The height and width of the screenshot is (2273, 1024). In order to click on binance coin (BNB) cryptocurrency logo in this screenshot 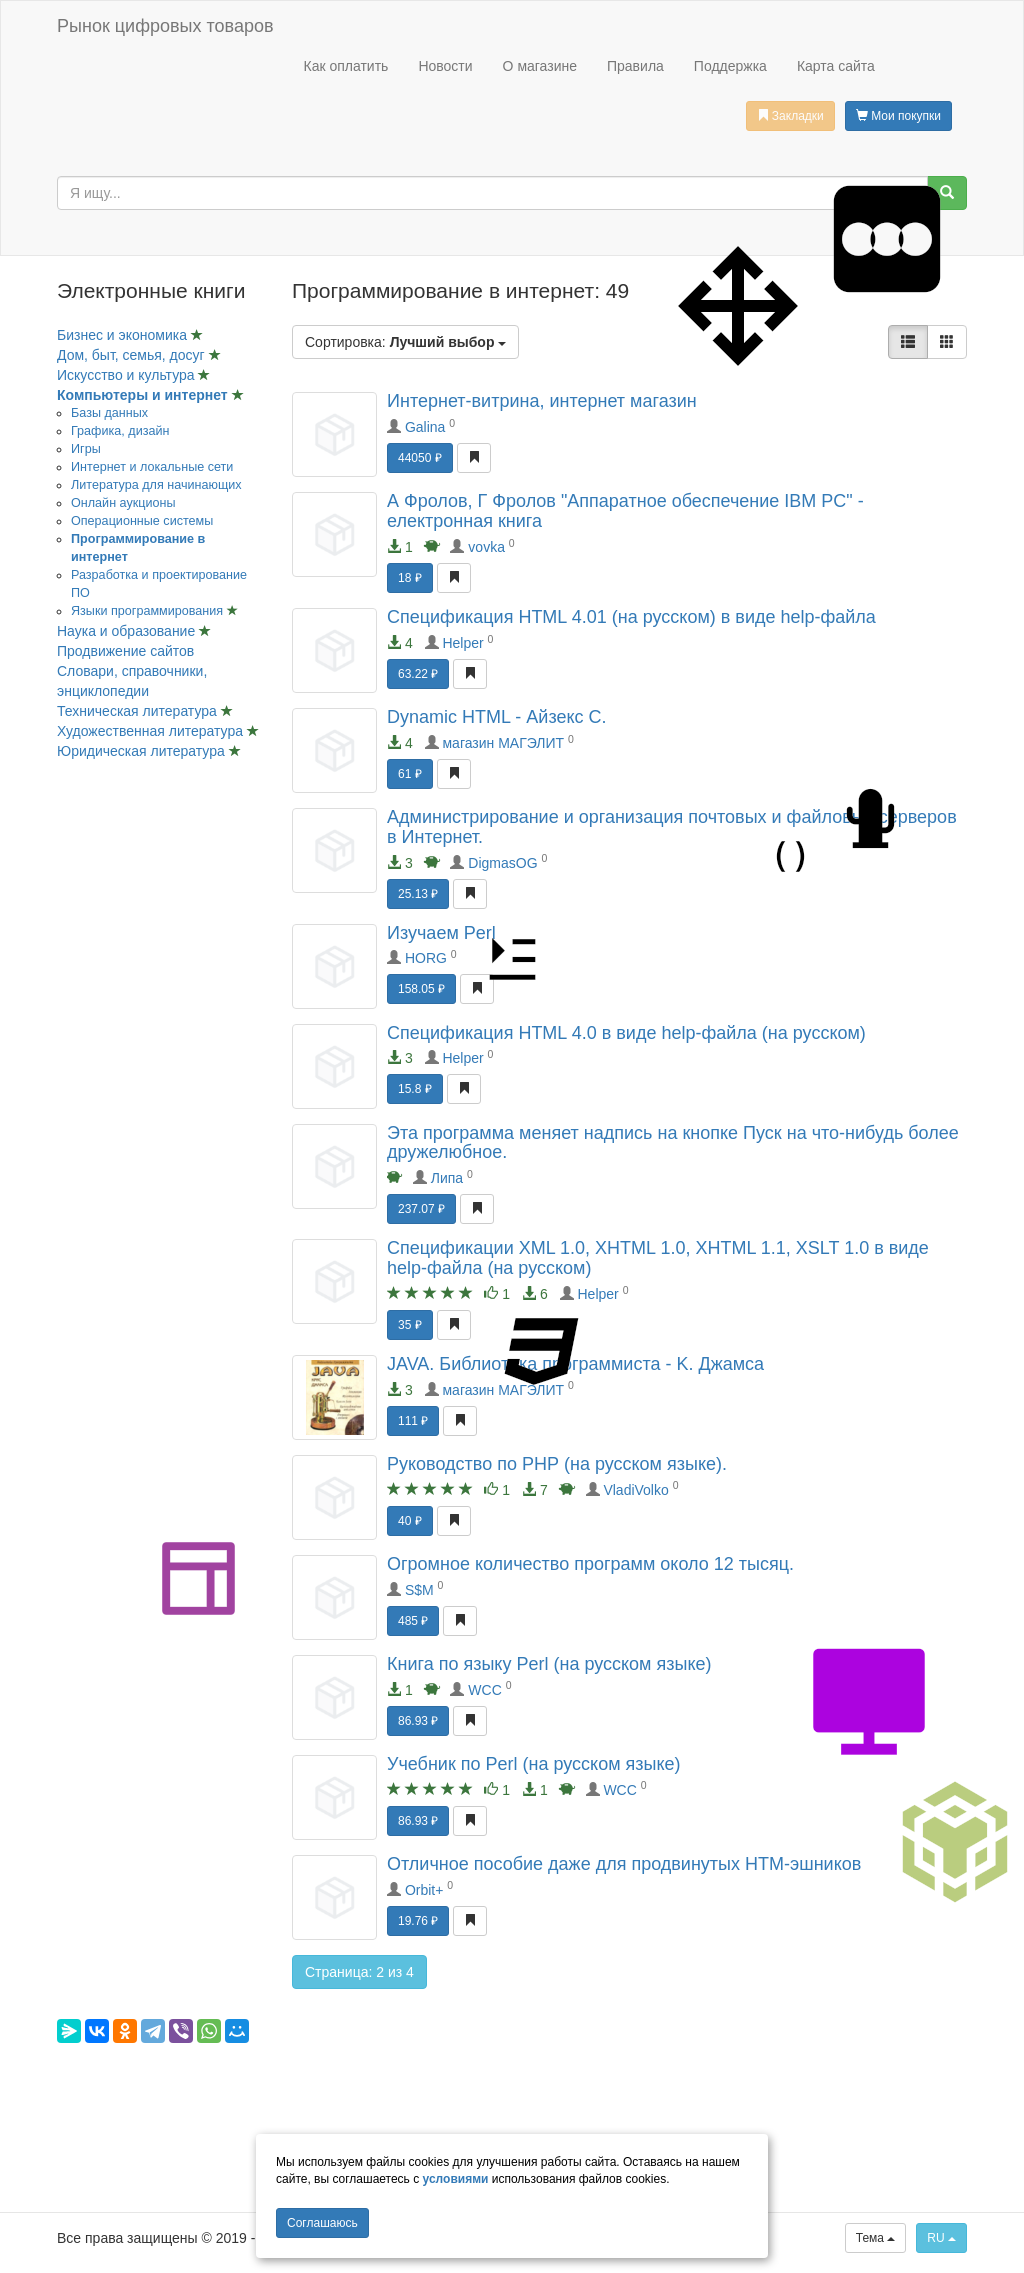, I will do `click(955, 1842)`.